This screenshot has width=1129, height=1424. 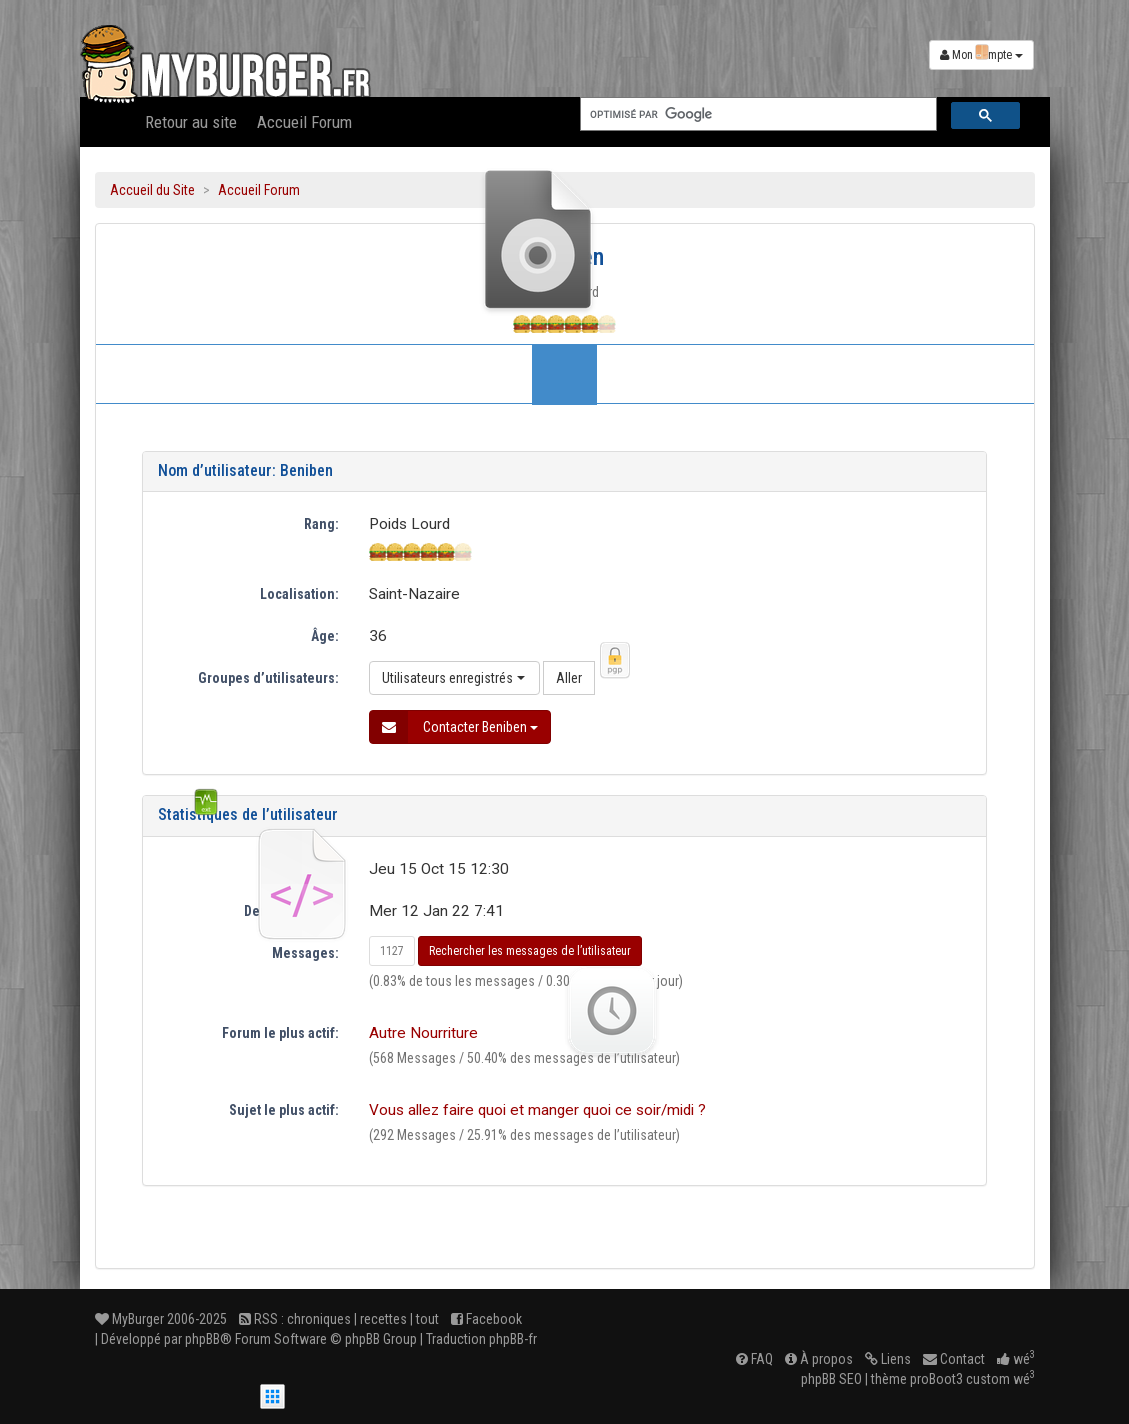 What do you see at coordinates (982, 52) in the screenshot?
I see `a package or archive file type` at bounding box center [982, 52].